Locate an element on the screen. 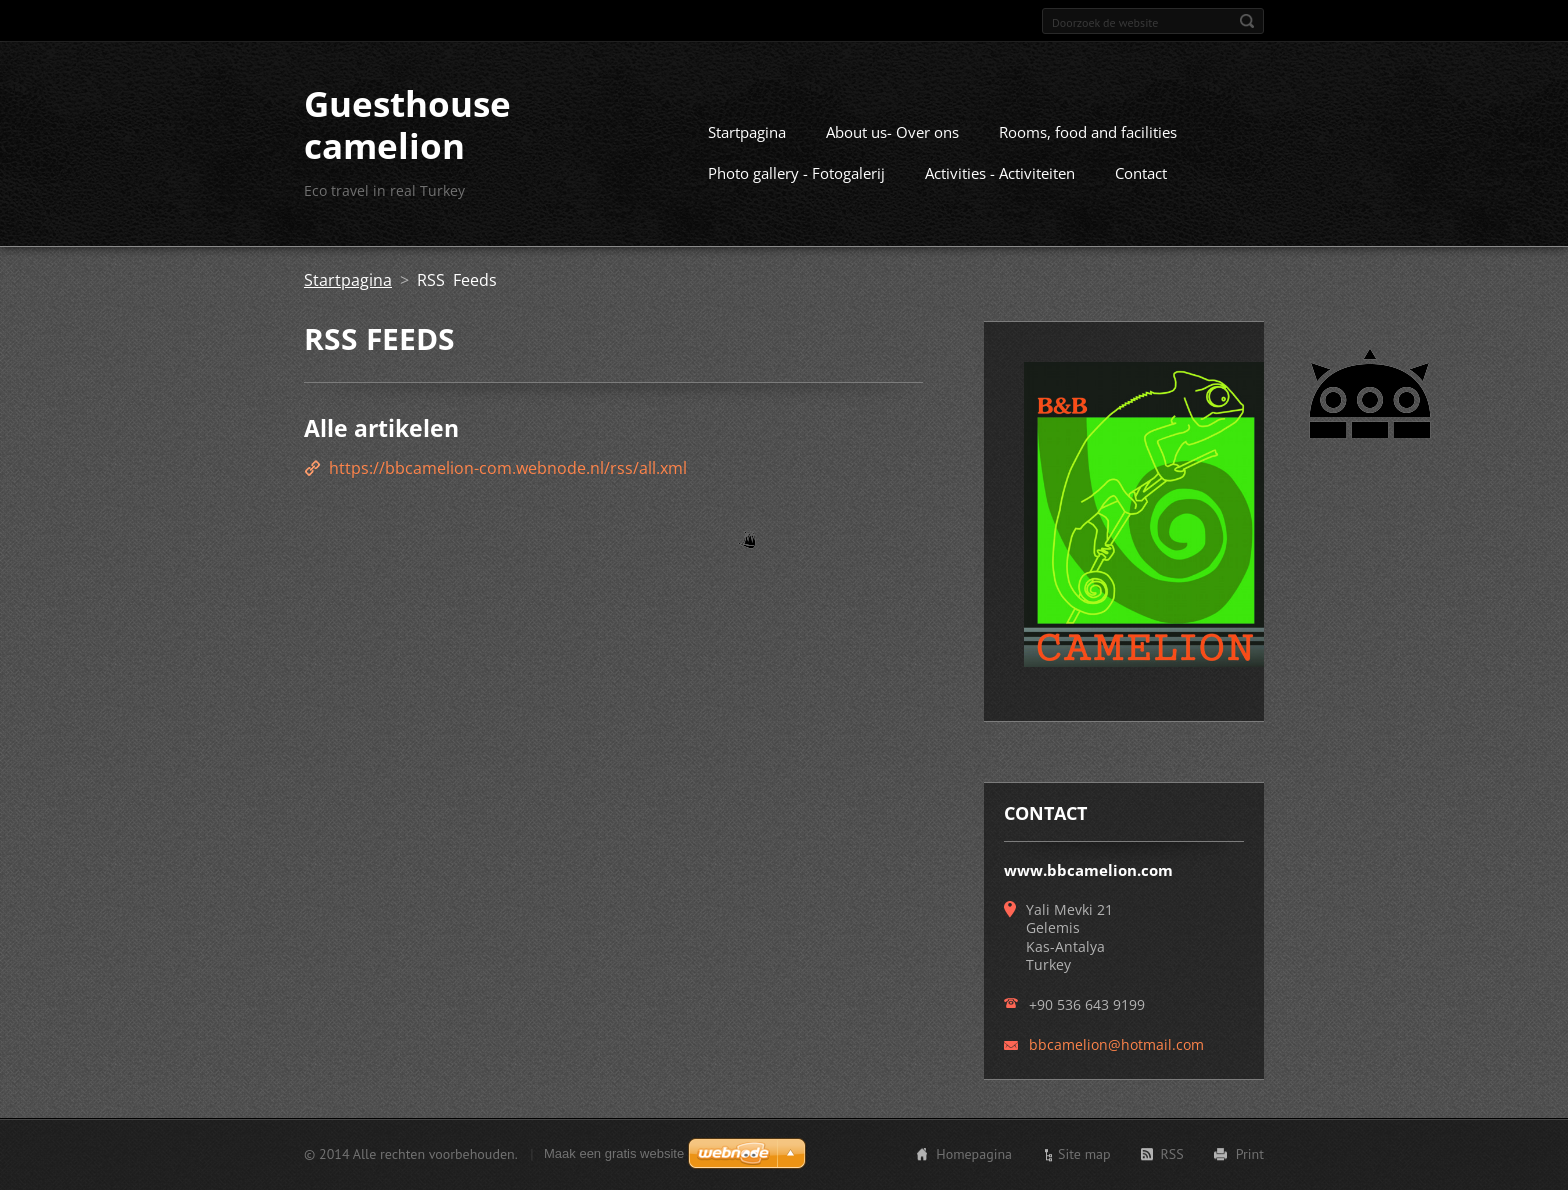 Image resolution: width=1568 pixels, height=1190 pixels. perform a slash attack in combat is located at coordinates (747, 540).